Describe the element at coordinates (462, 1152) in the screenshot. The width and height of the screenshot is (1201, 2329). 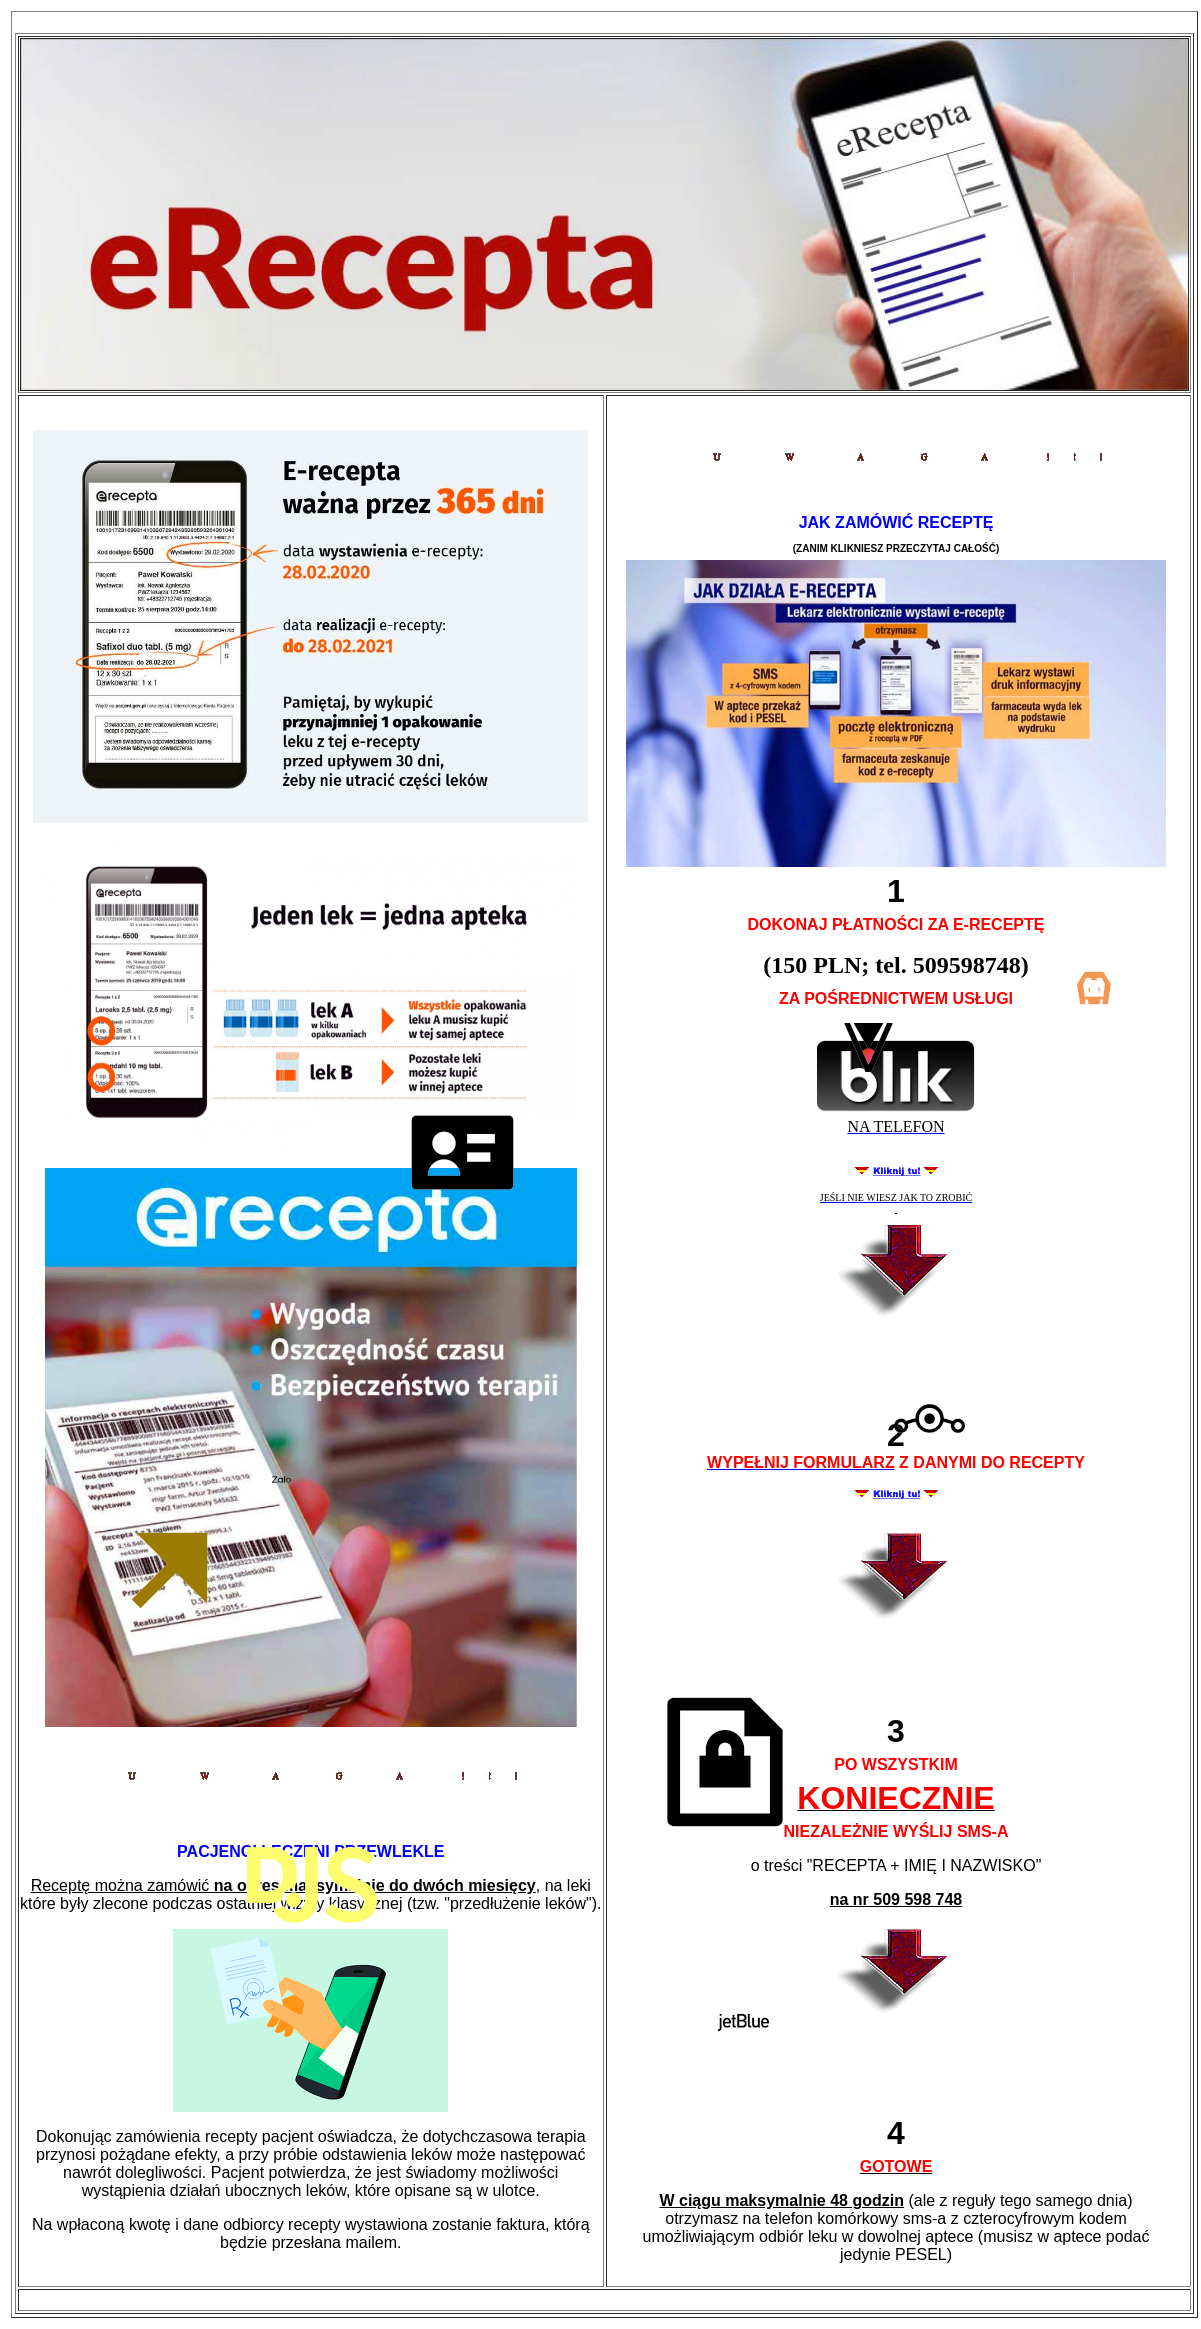
I see `view your profile or identification details` at that location.